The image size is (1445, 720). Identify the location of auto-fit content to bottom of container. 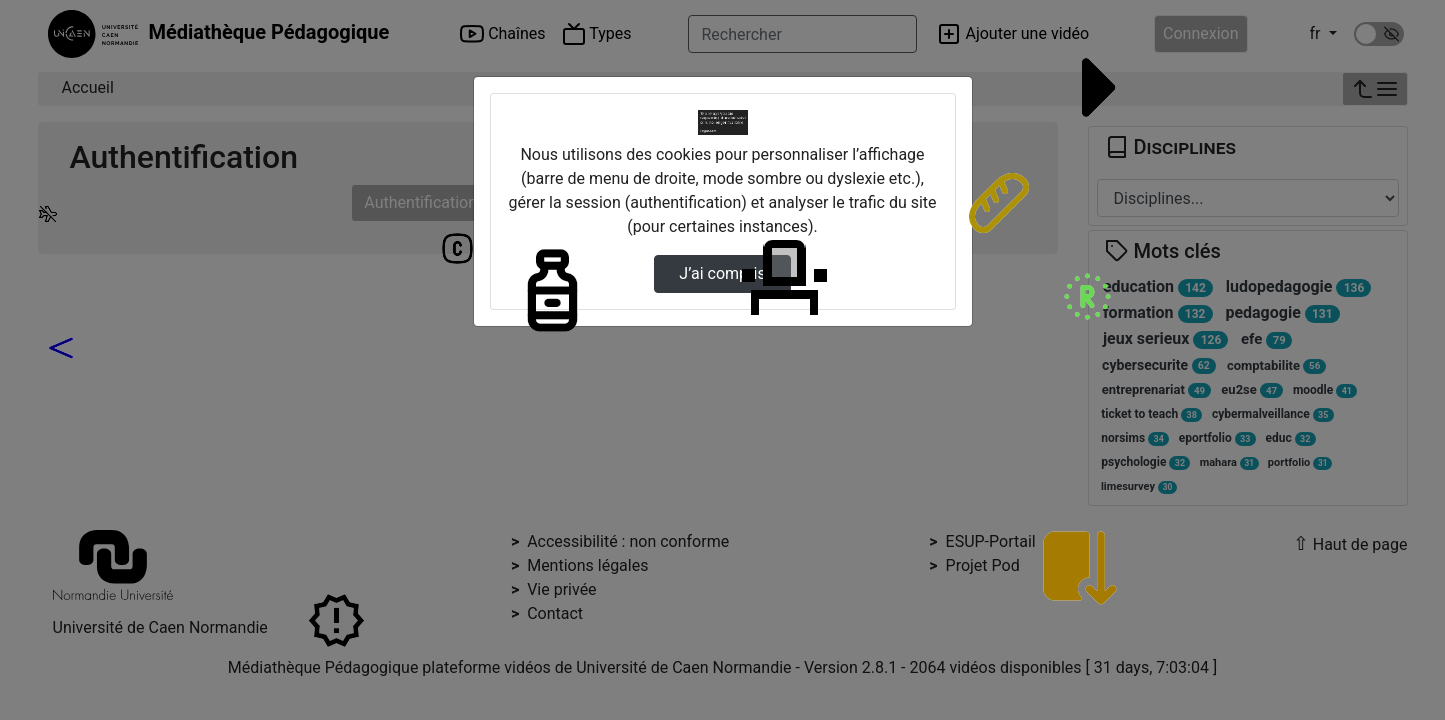
(1078, 566).